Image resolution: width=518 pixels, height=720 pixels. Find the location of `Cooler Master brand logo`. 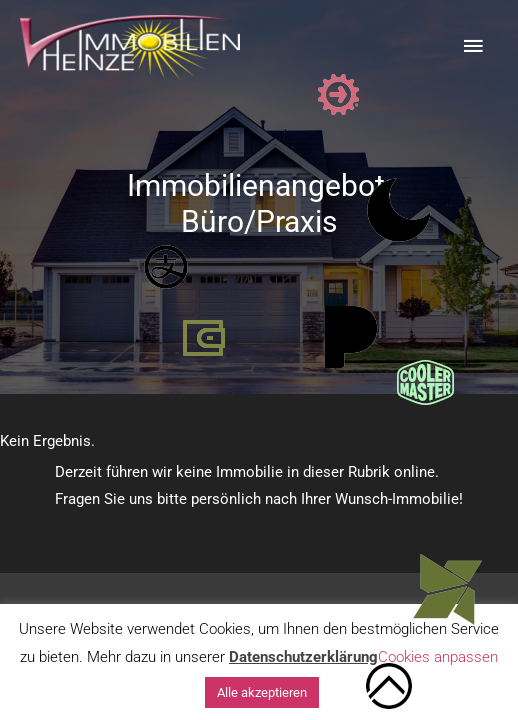

Cooler Master brand logo is located at coordinates (425, 382).